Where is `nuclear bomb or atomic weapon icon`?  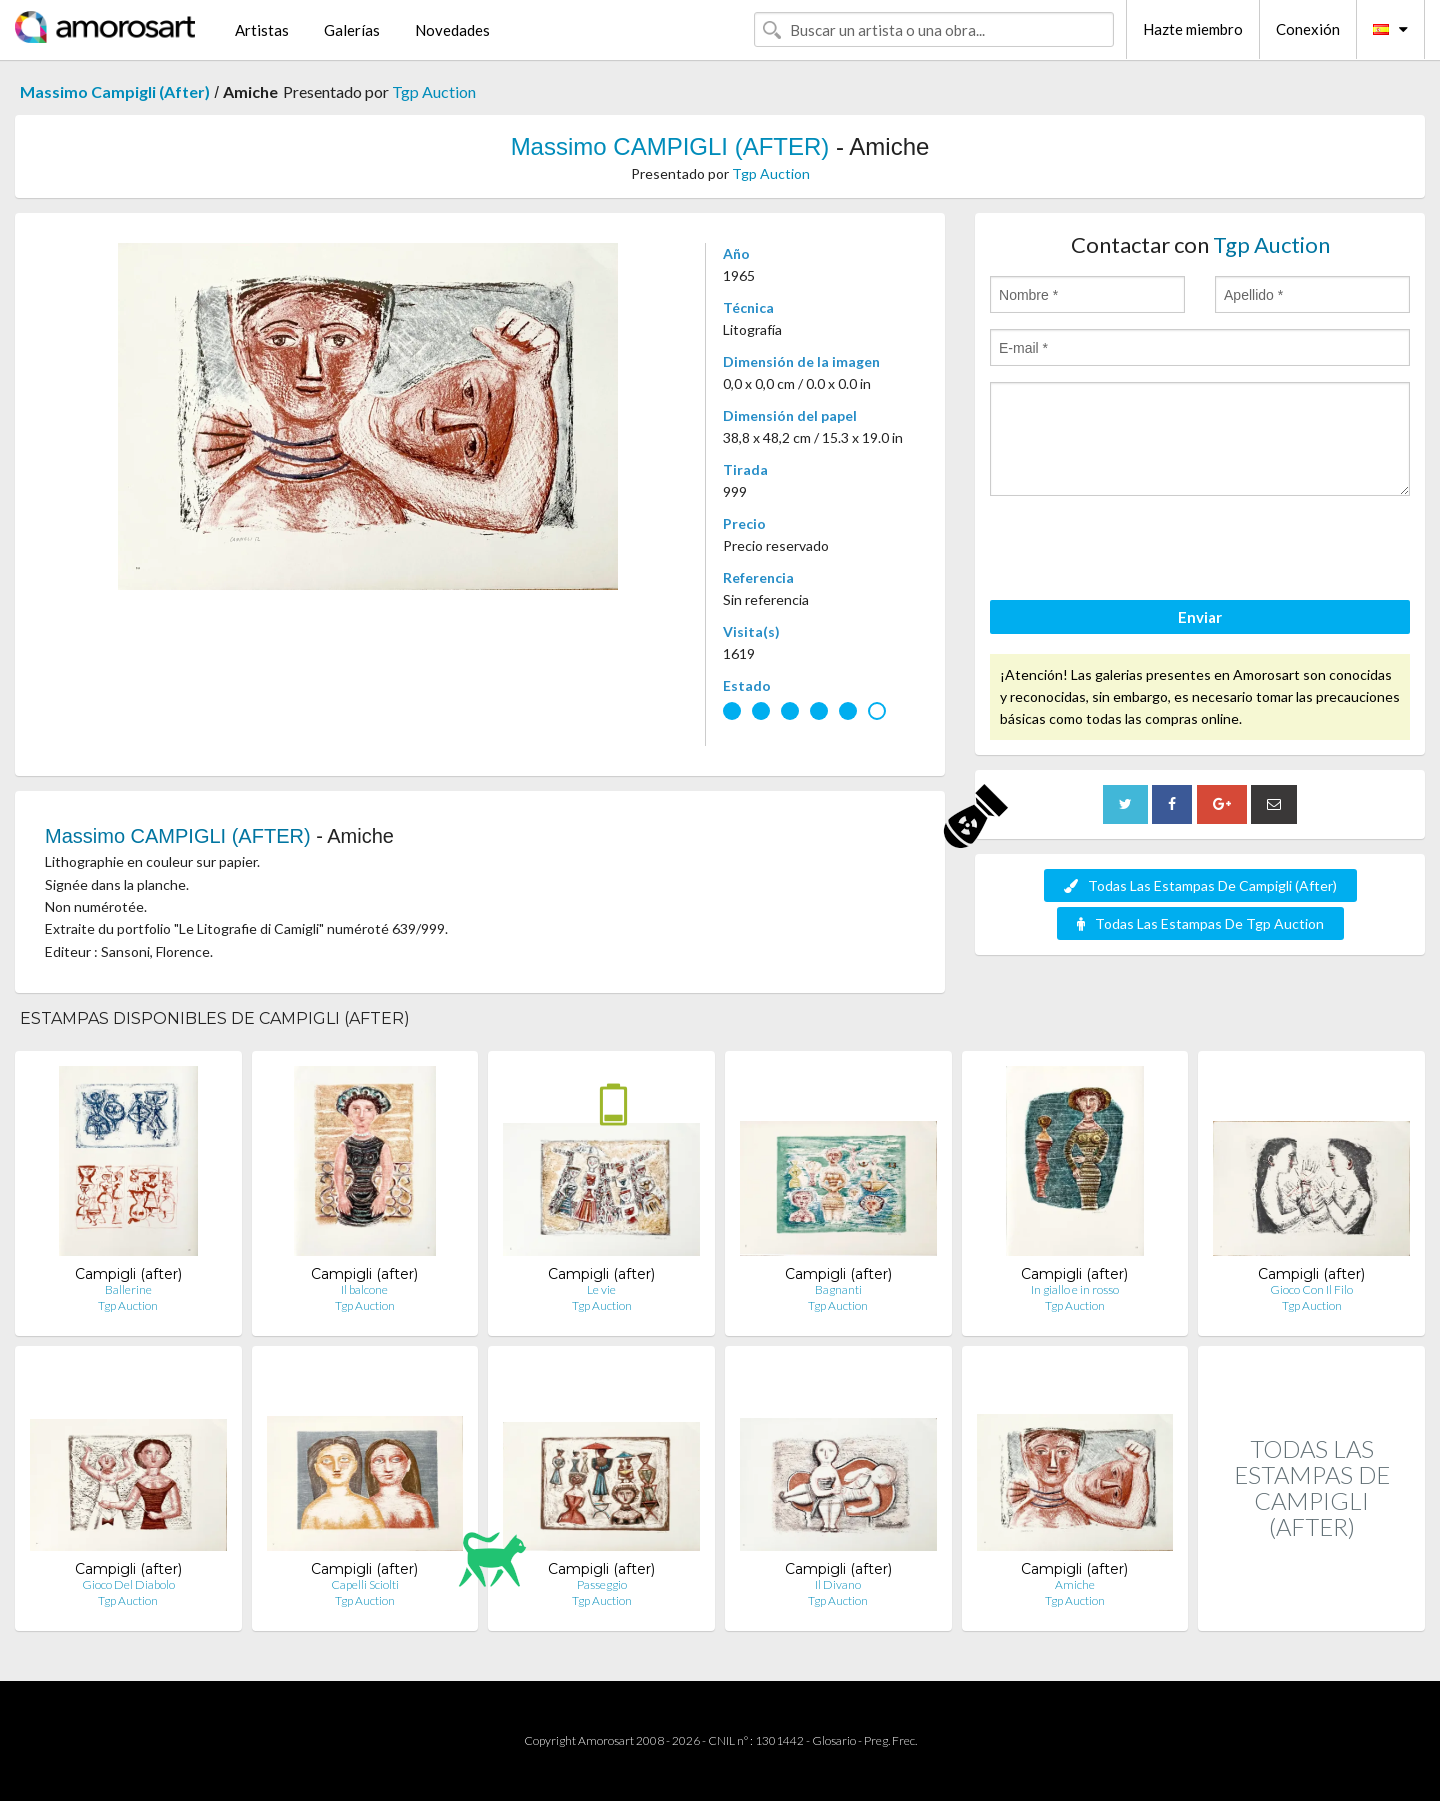 nuclear bomb or atomic weapon icon is located at coordinates (976, 816).